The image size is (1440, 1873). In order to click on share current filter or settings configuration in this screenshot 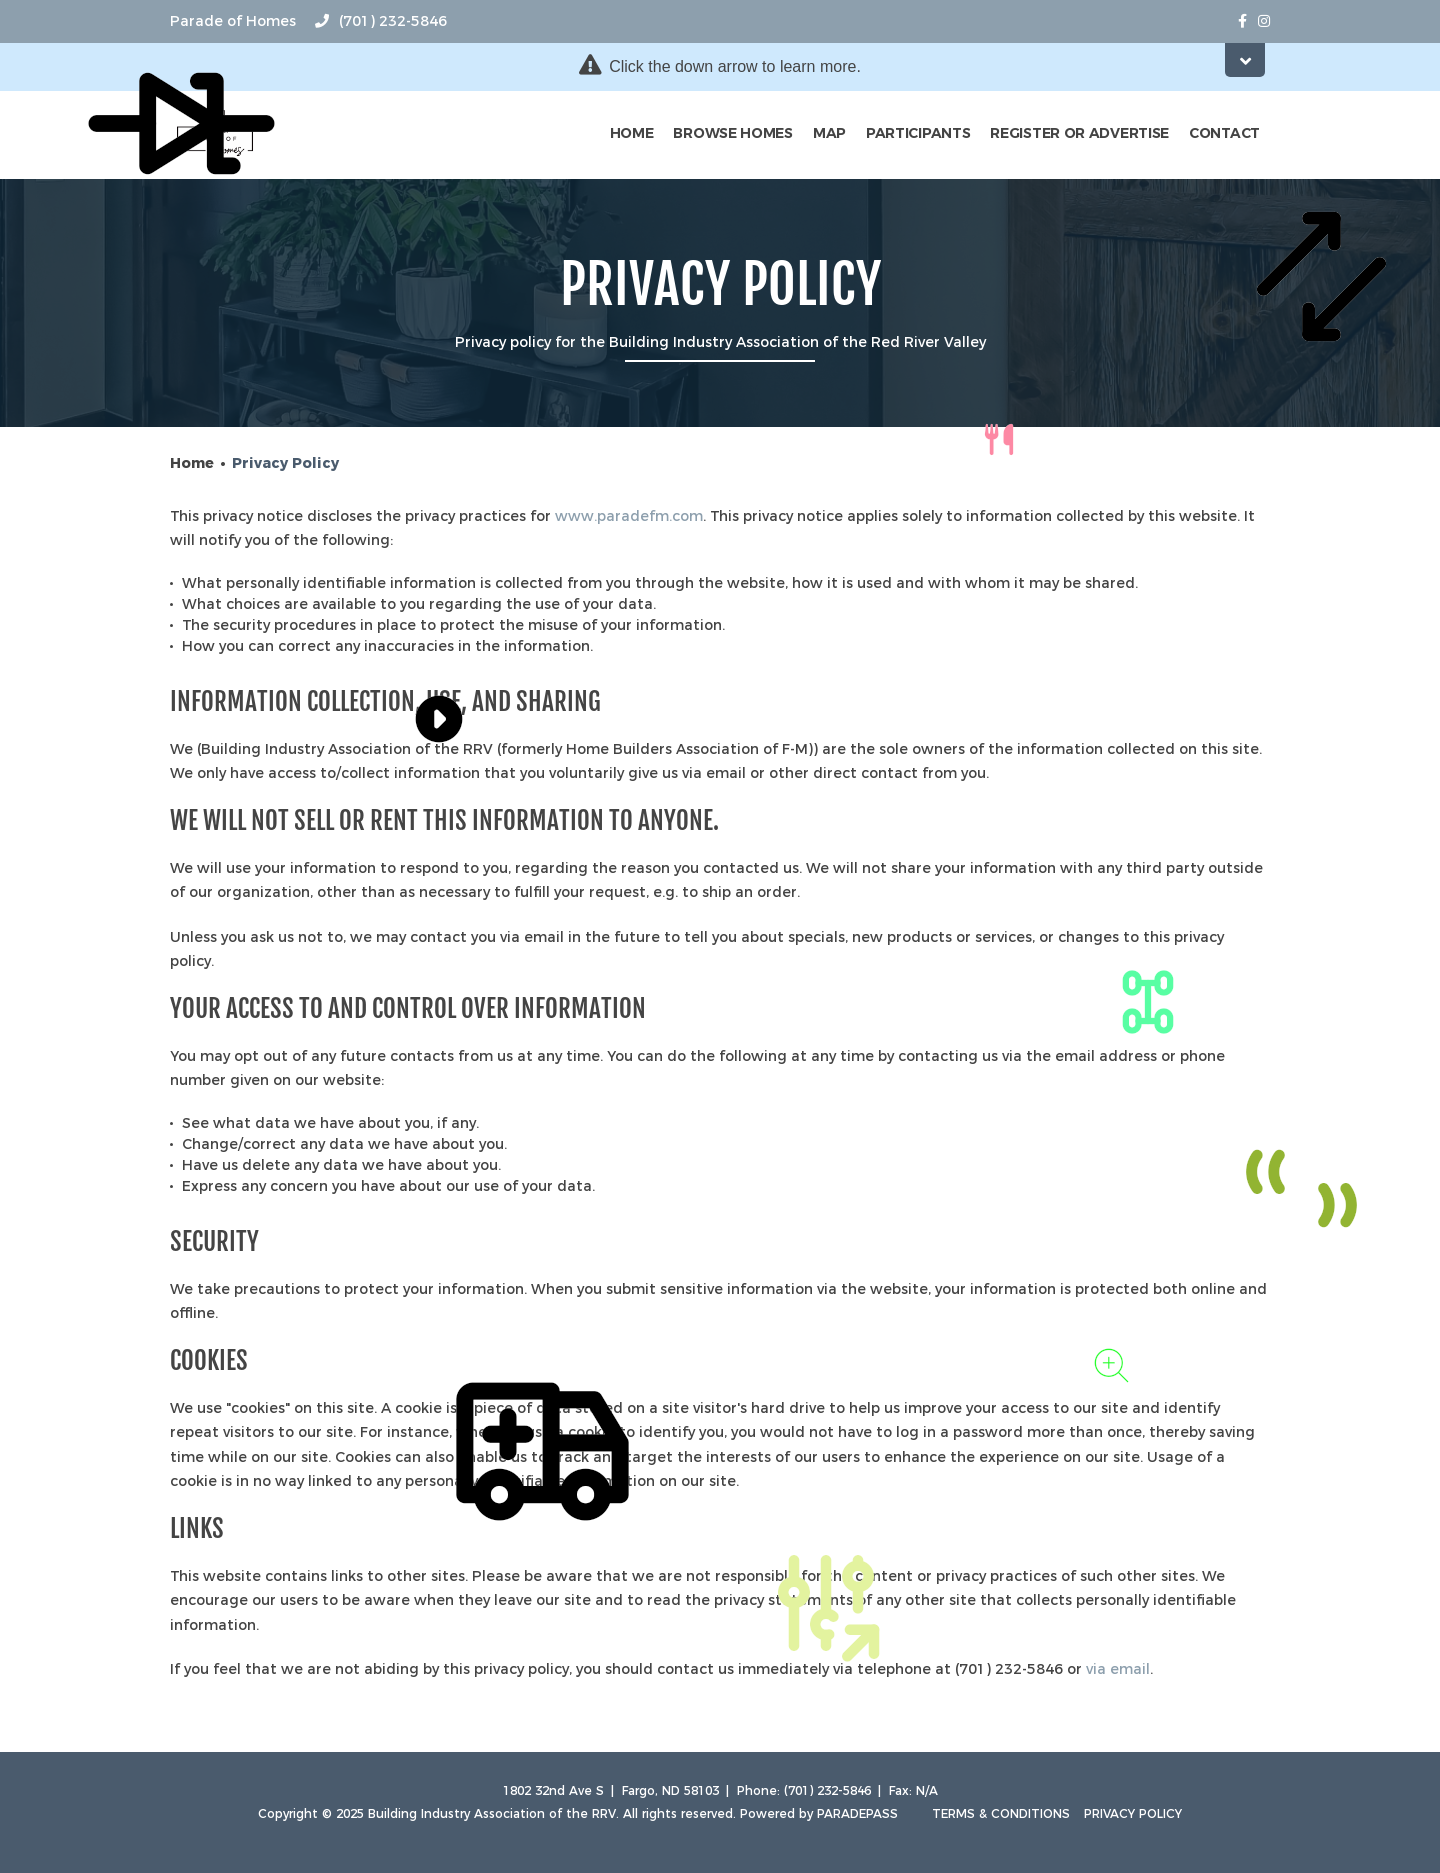, I will do `click(826, 1603)`.